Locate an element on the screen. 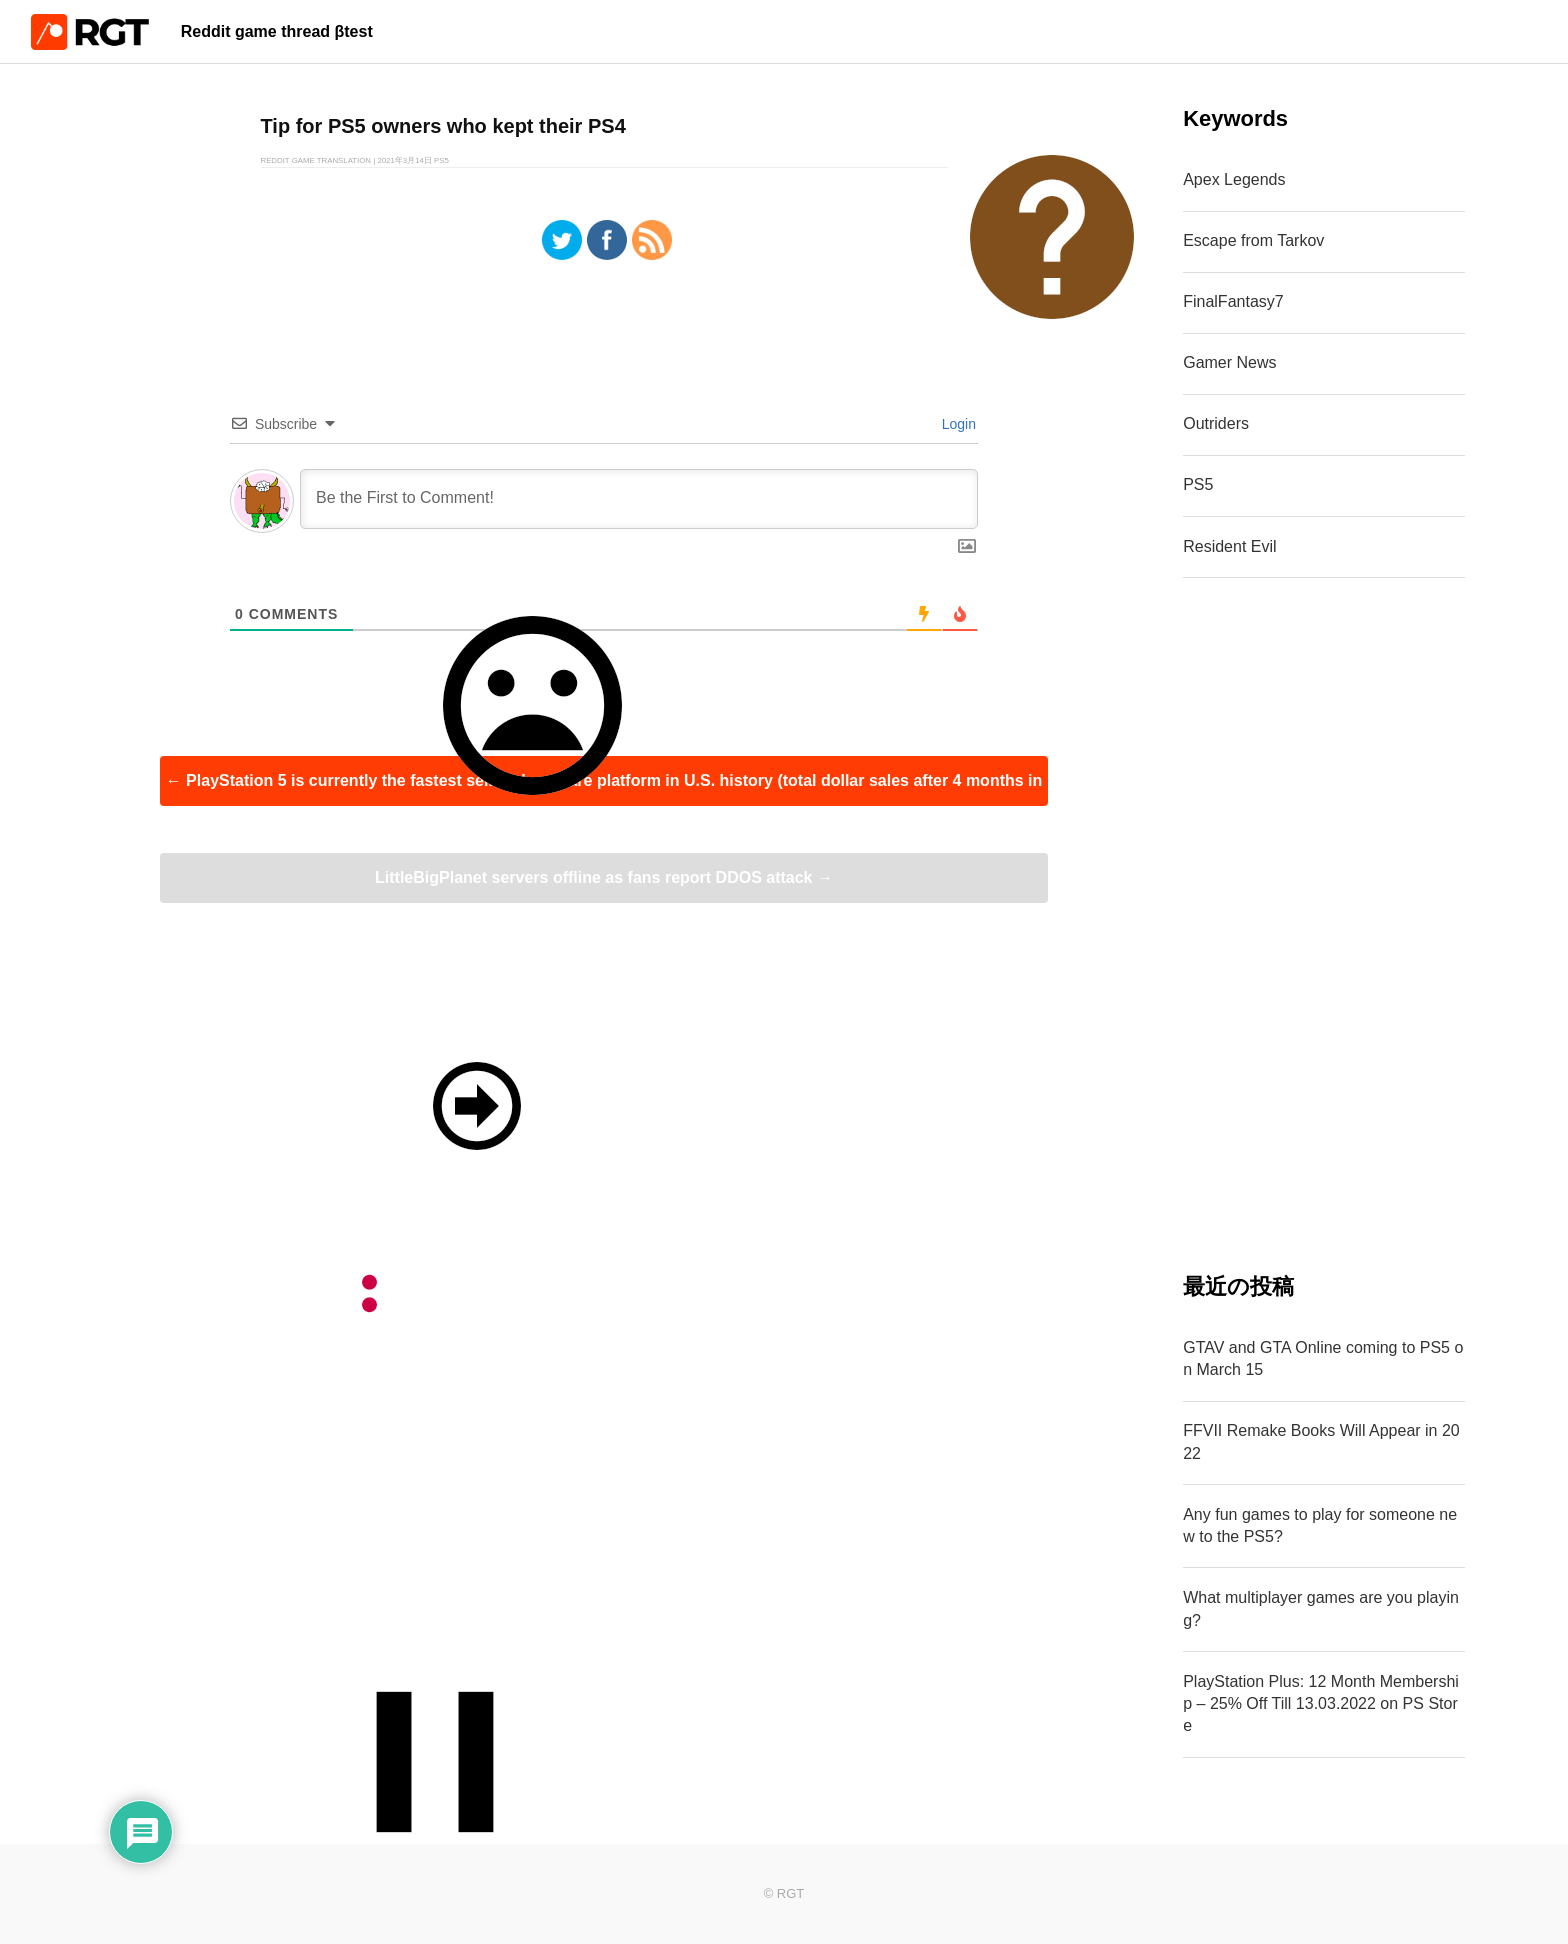 The height and width of the screenshot is (1944, 1568). access help or support is located at coordinates (1052, 237).